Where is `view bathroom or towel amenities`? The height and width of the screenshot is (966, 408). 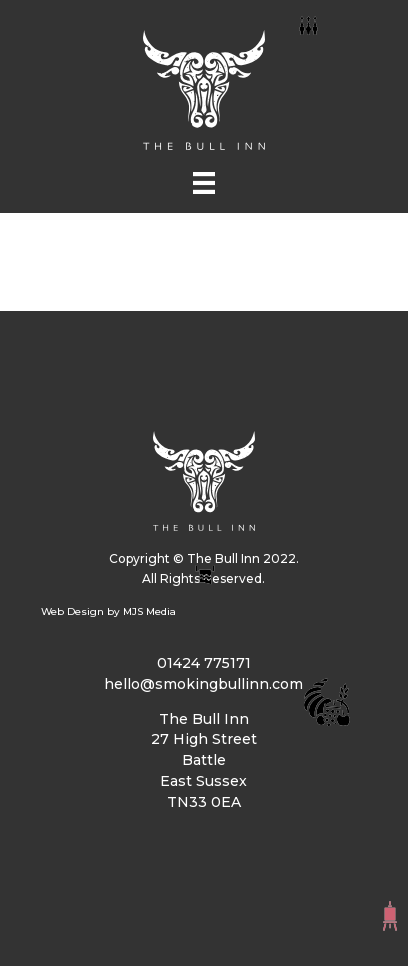 view bathroom or towel amenities is located at coordinates (205, 574).